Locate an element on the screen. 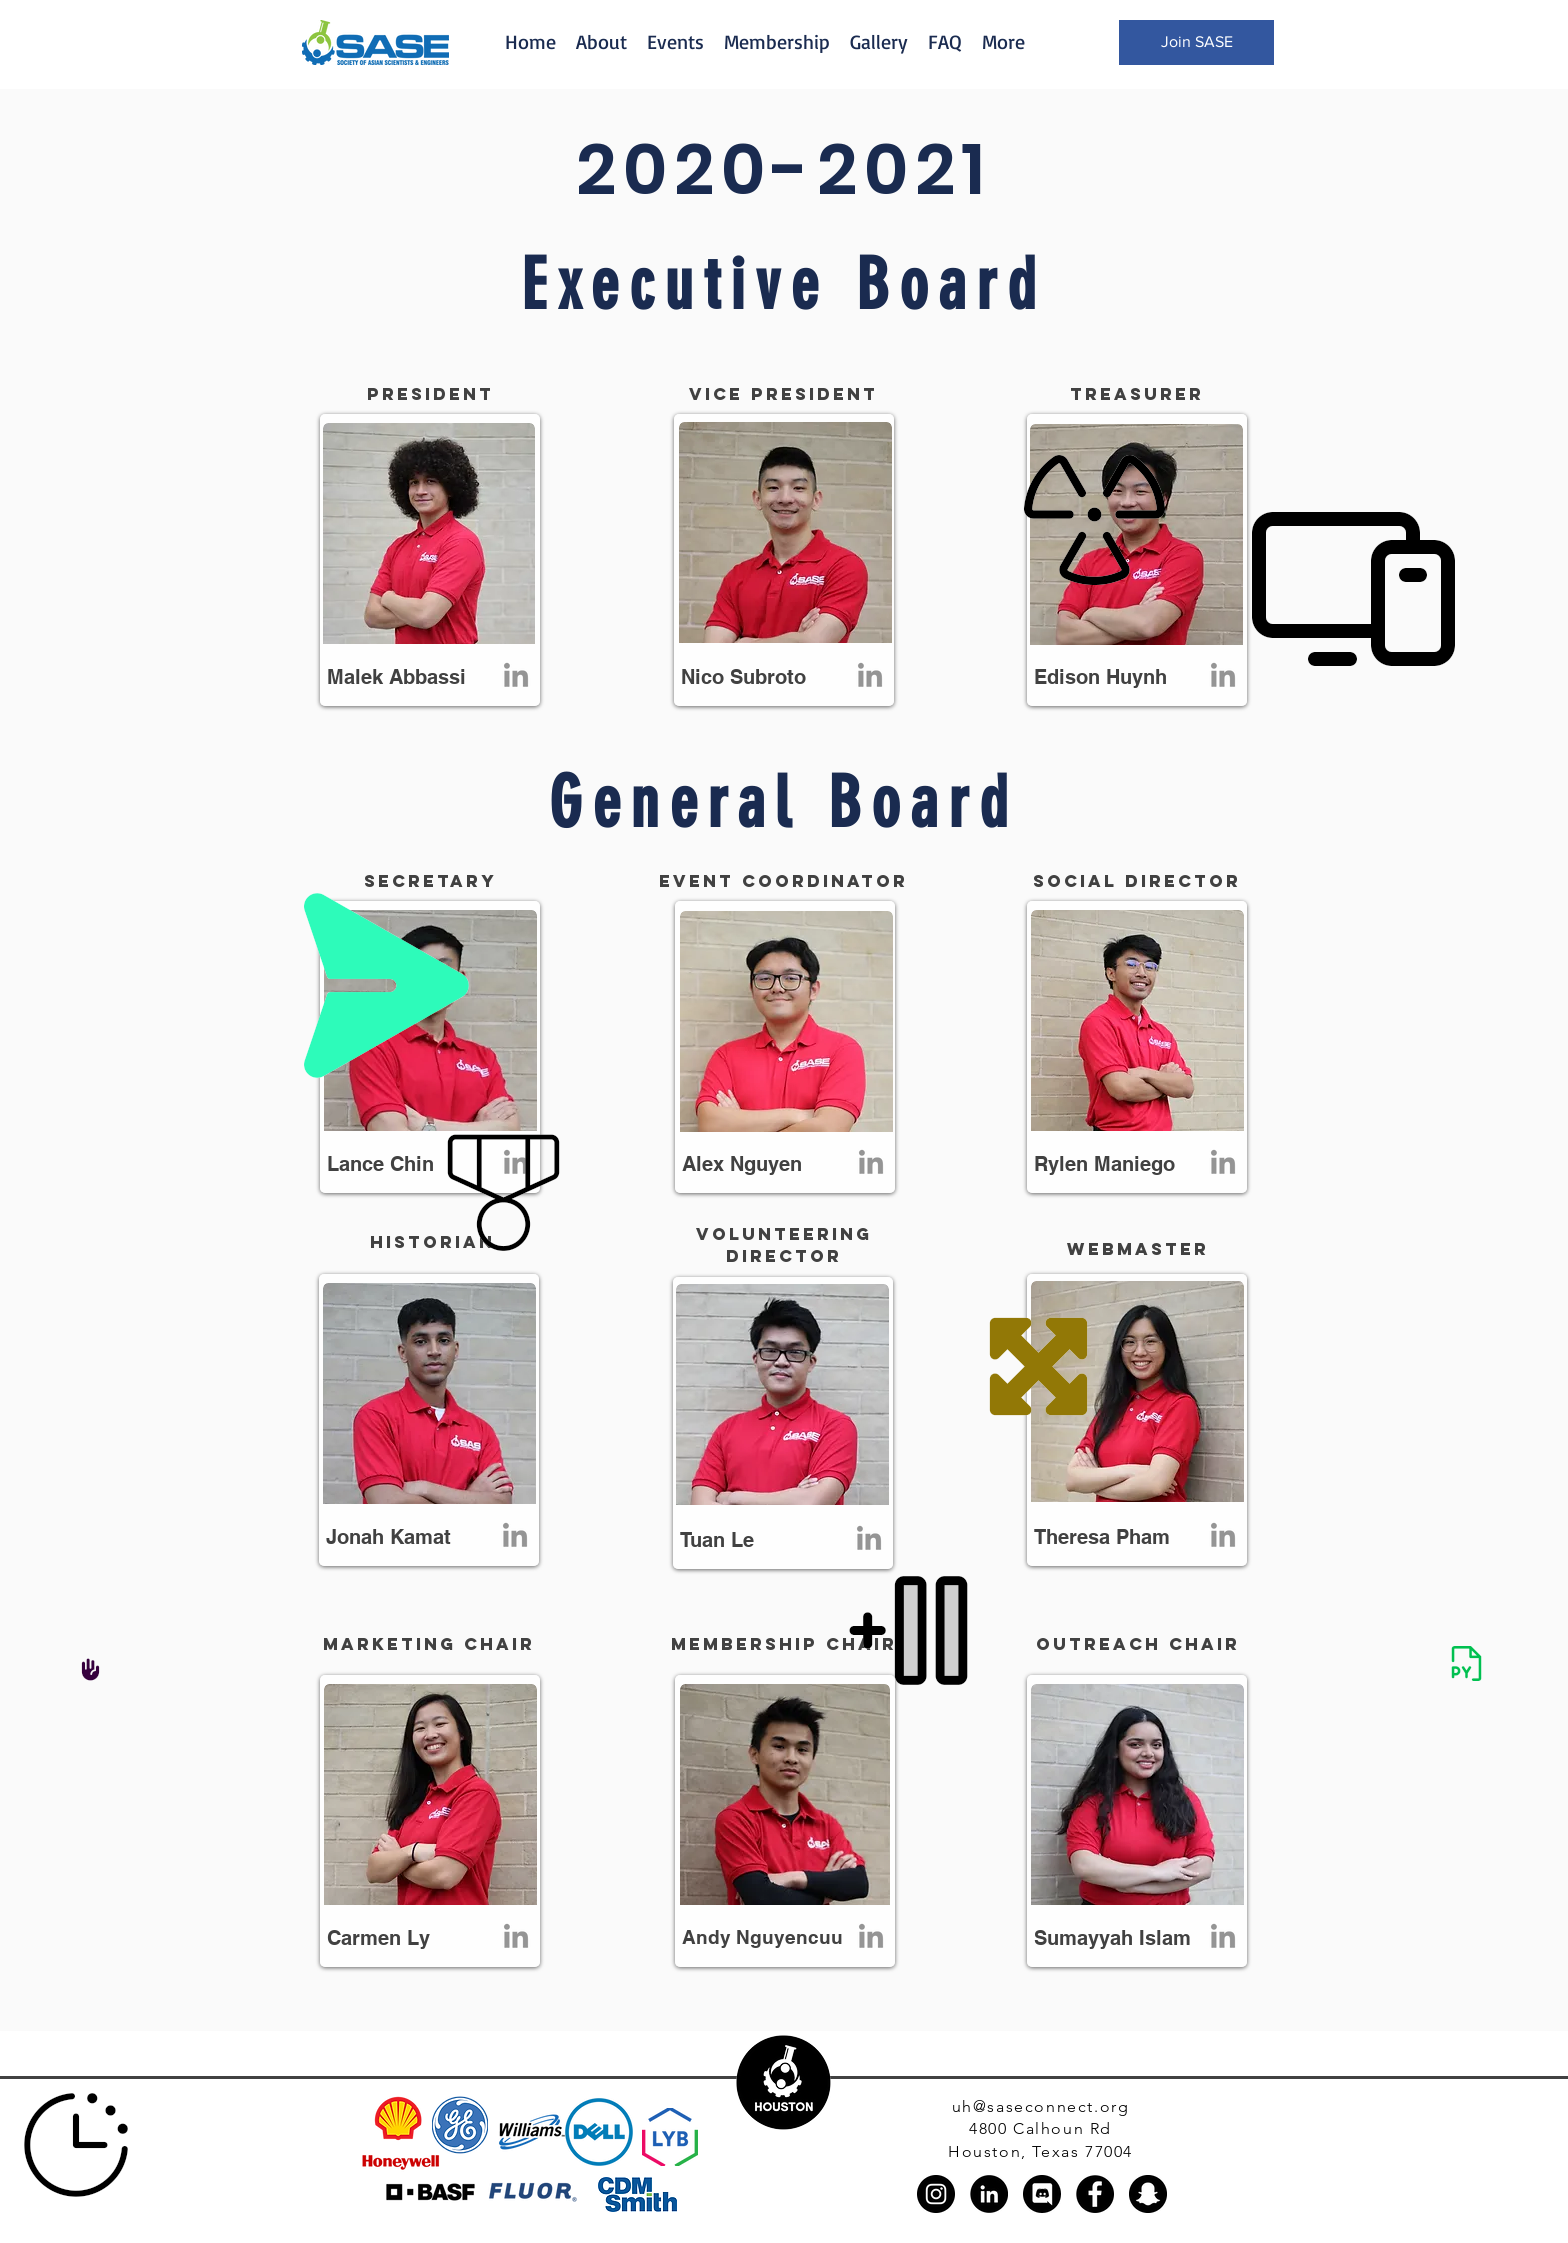 Image resolution: width=1568 pixels, height=2243 pixels. view countdown timer is located at coordinates (76, 2145).